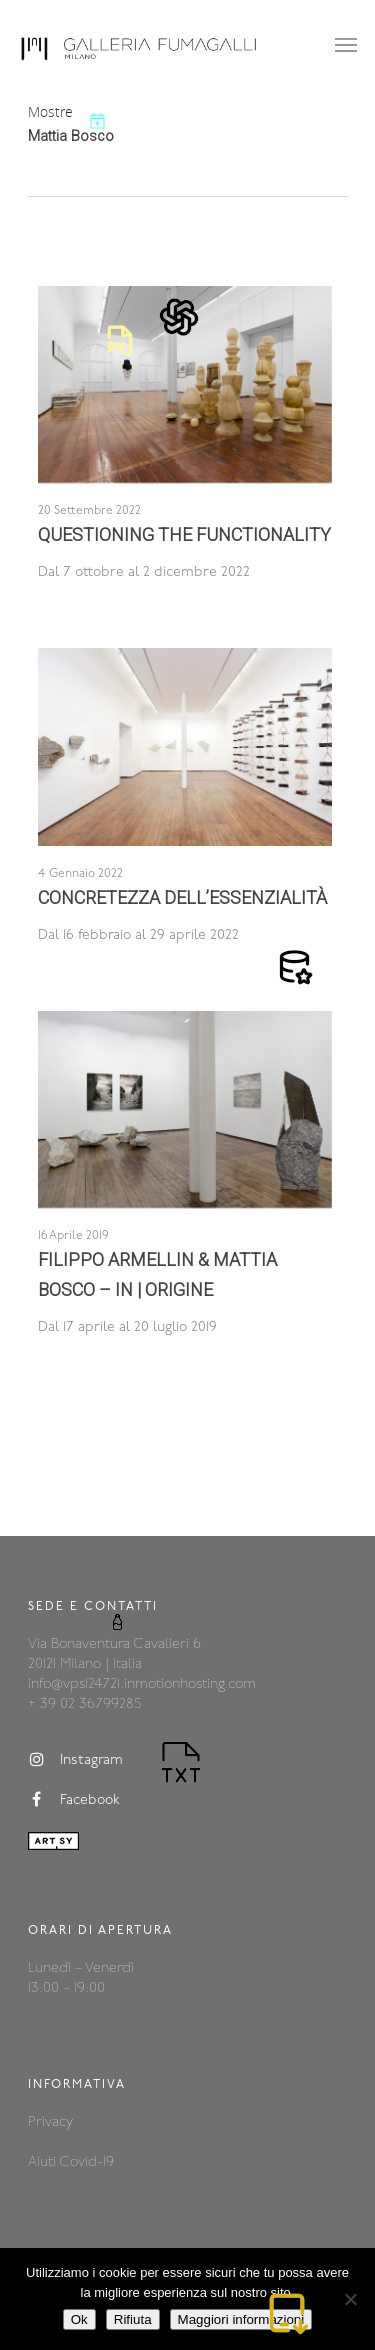 This screenshot has height=2350, width=375. What do you see at coordinates (294, 966) in the screenshot?
I see `mark a database as a favorite` at bounding box center [294, 966].